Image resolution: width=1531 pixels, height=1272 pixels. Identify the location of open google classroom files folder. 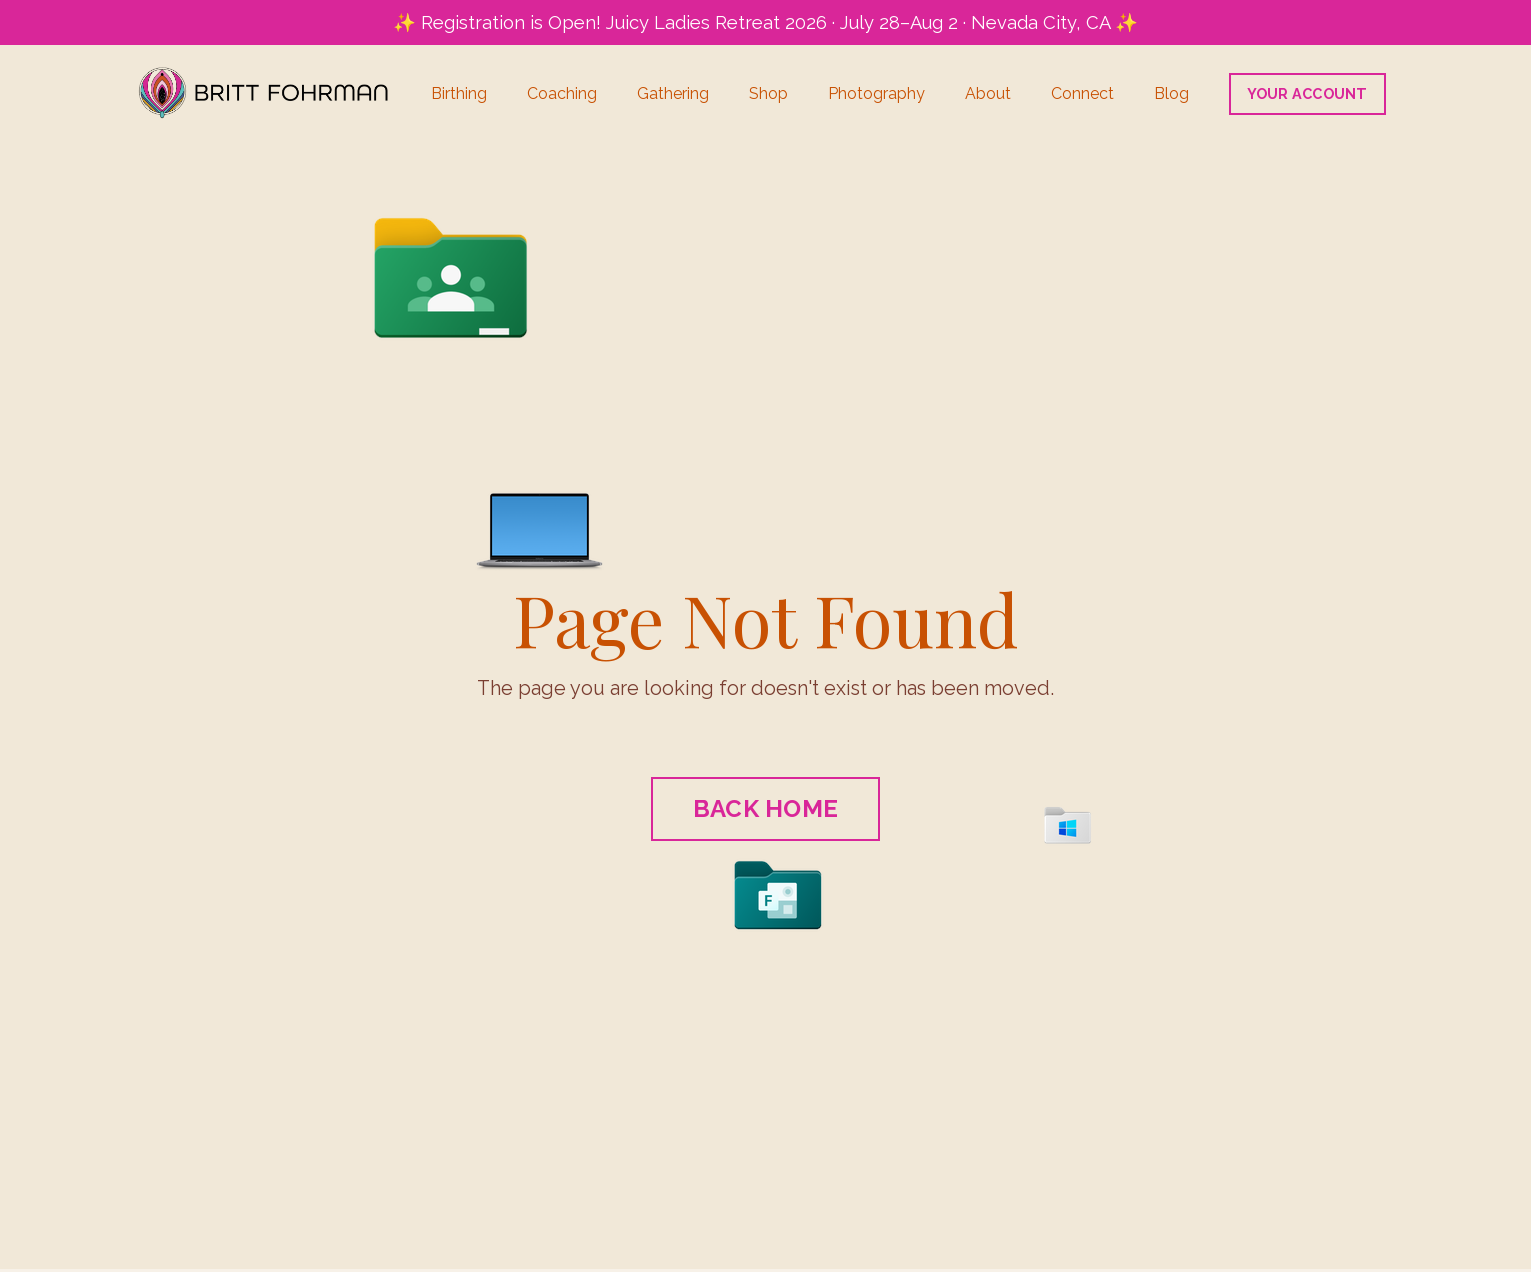
(450, 282).